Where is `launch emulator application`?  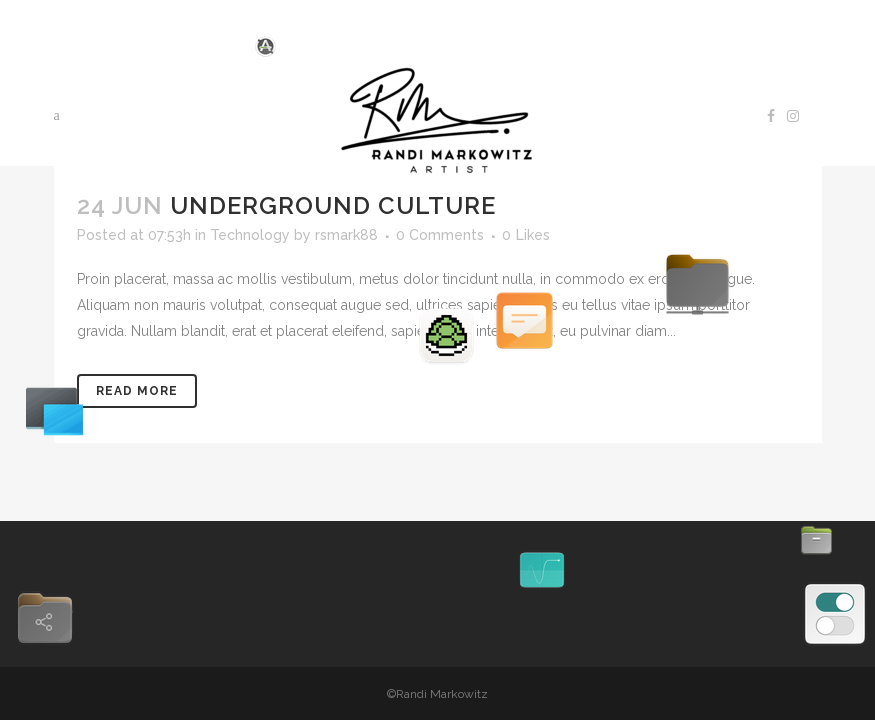
launch emulator application is located at coordinates (54, 411).